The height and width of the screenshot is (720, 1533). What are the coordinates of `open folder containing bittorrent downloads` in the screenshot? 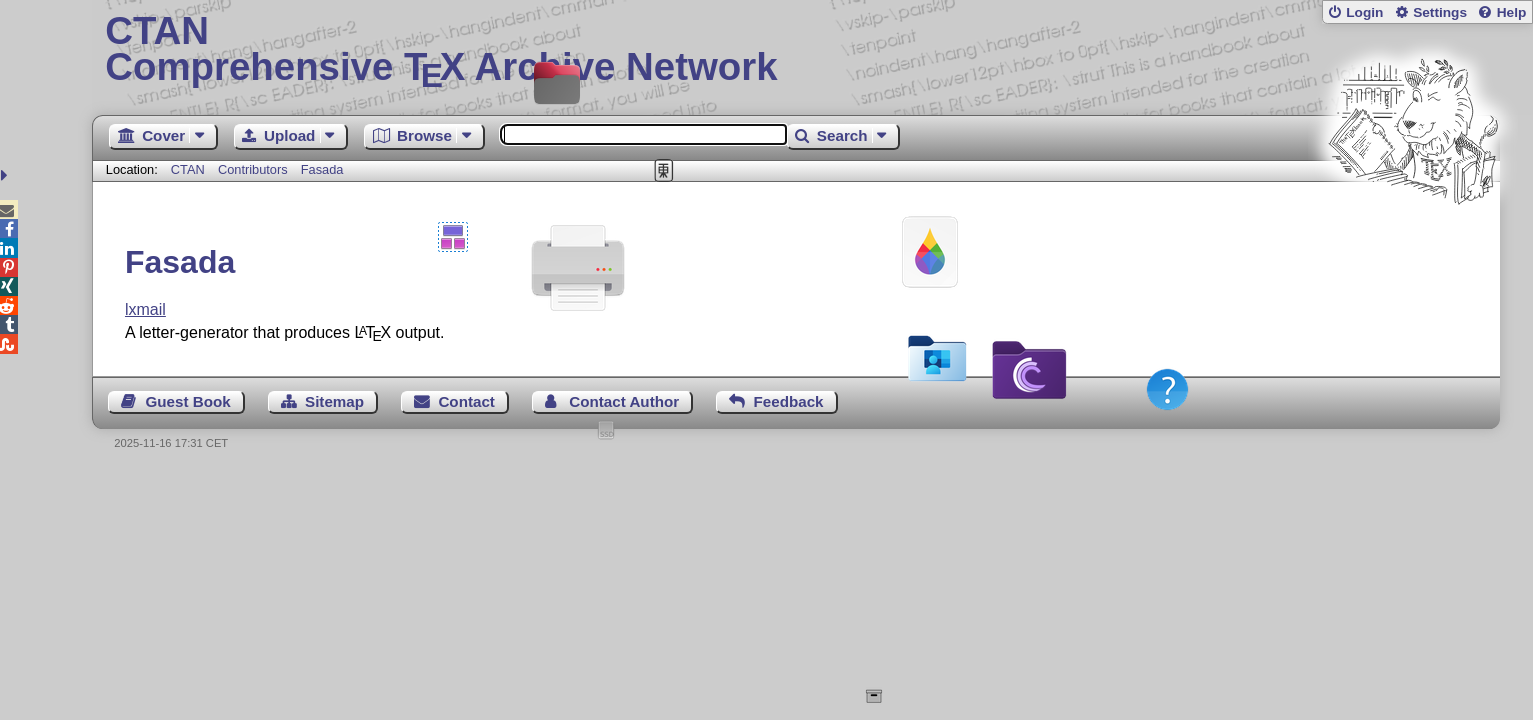 It's located at (1029, 372).